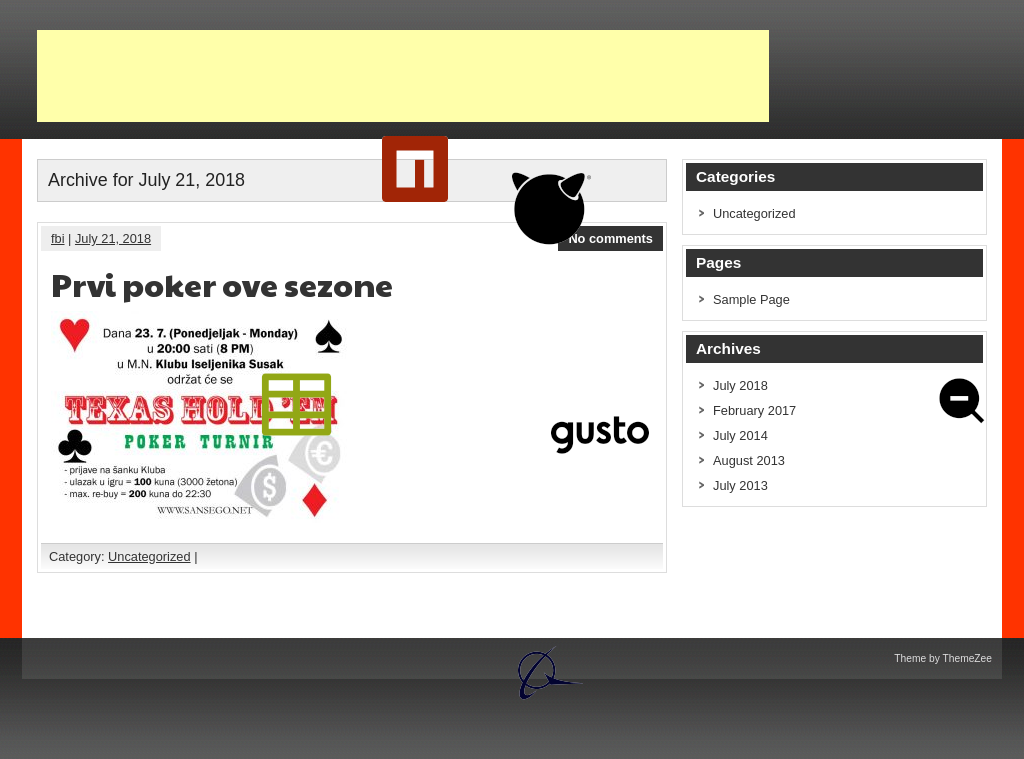  What do you see at coordinates (550, 672) in the screenshot?
I see `boeing company logo` at bounding box center [550, 672].